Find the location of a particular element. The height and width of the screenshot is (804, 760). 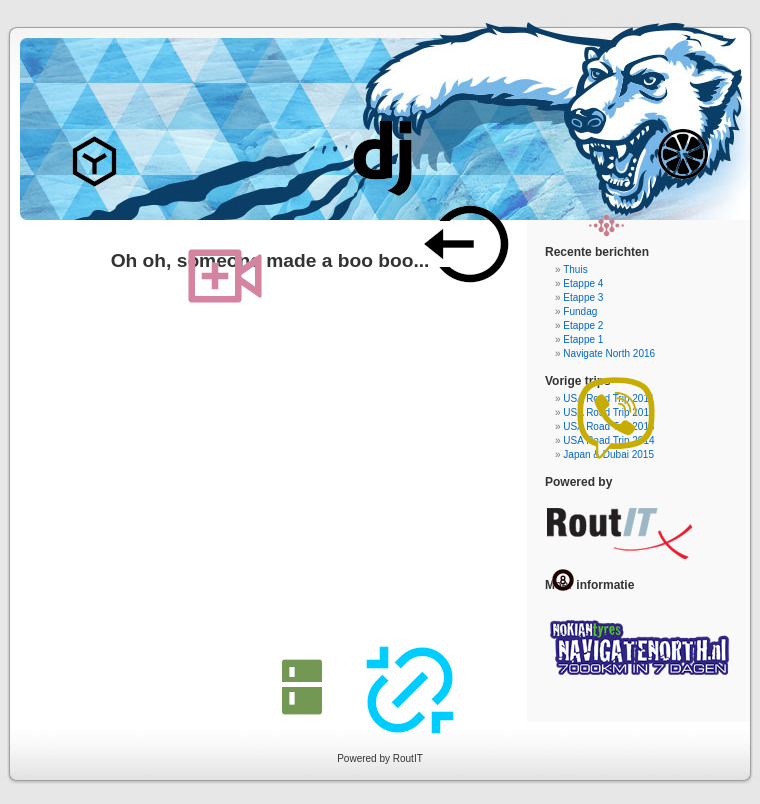

view instance details is located at coordinates (94, 161).